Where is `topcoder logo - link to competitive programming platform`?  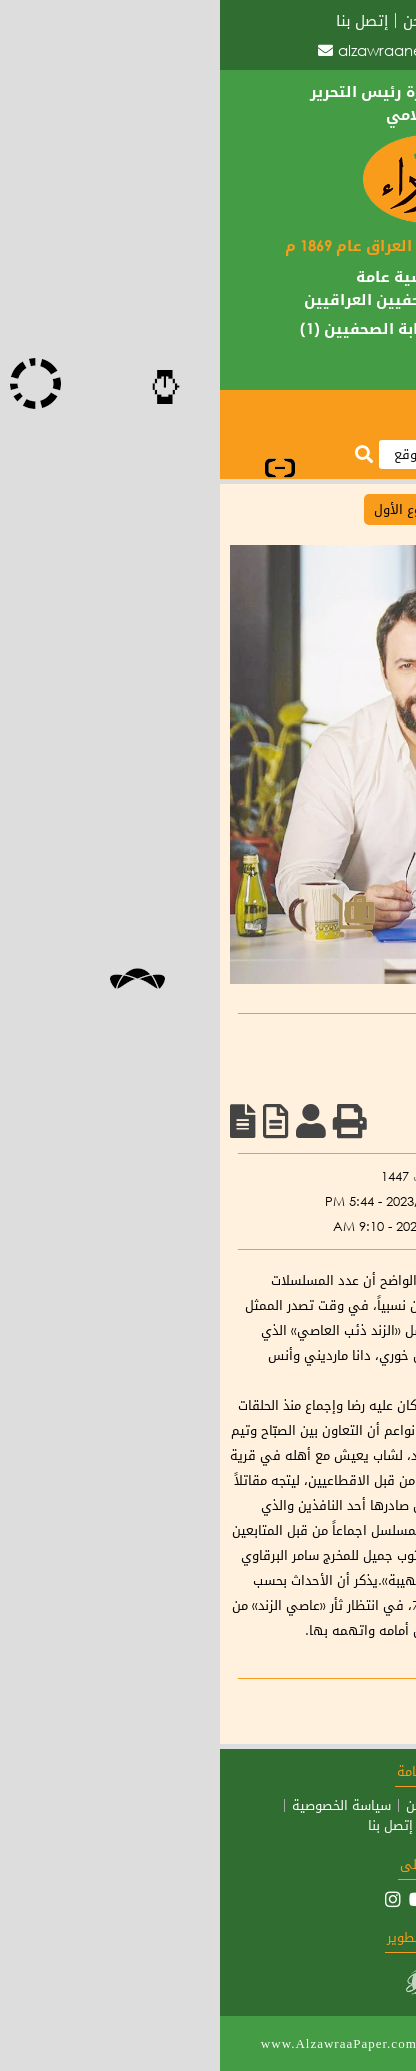
topcoder logo - link to competitive programming platform is located at coordinates (137, 978).